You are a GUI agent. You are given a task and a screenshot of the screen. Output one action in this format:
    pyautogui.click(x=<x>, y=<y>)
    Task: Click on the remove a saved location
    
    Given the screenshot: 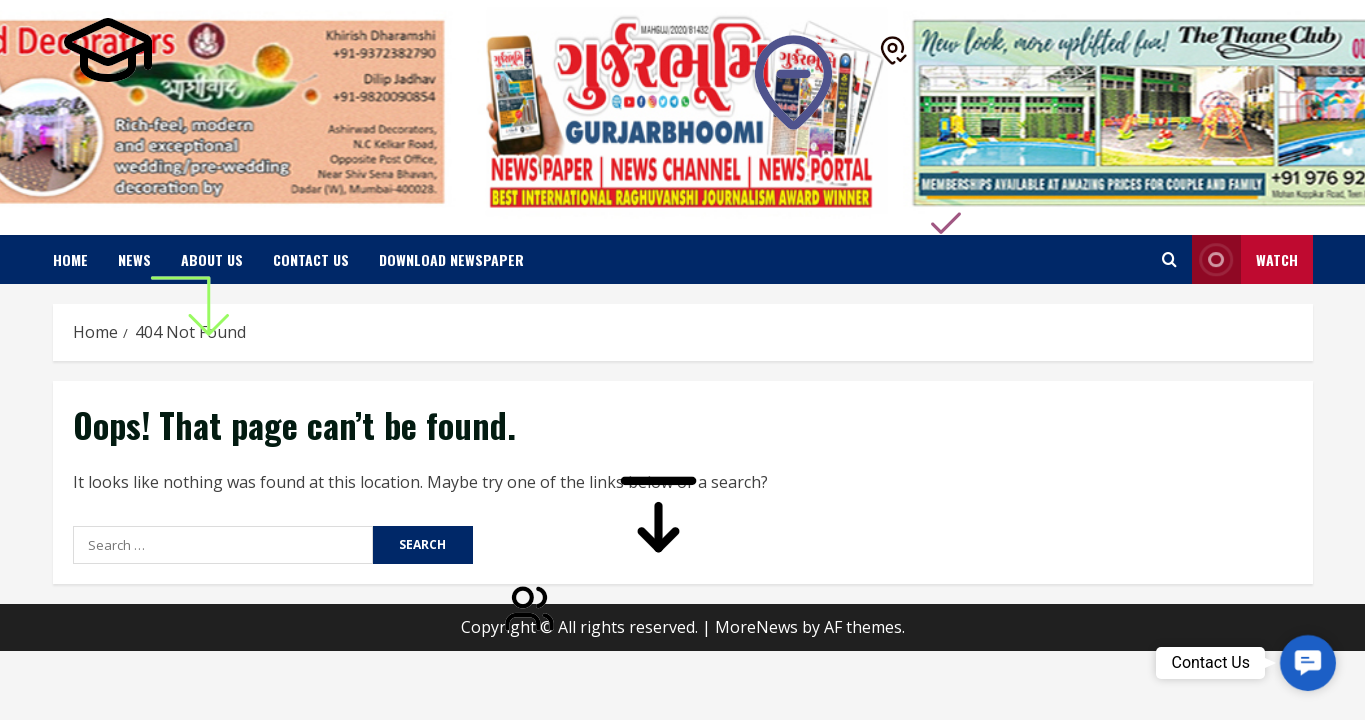 What is the action you would take?
    pyautogui.click(x=793, y=82)
    